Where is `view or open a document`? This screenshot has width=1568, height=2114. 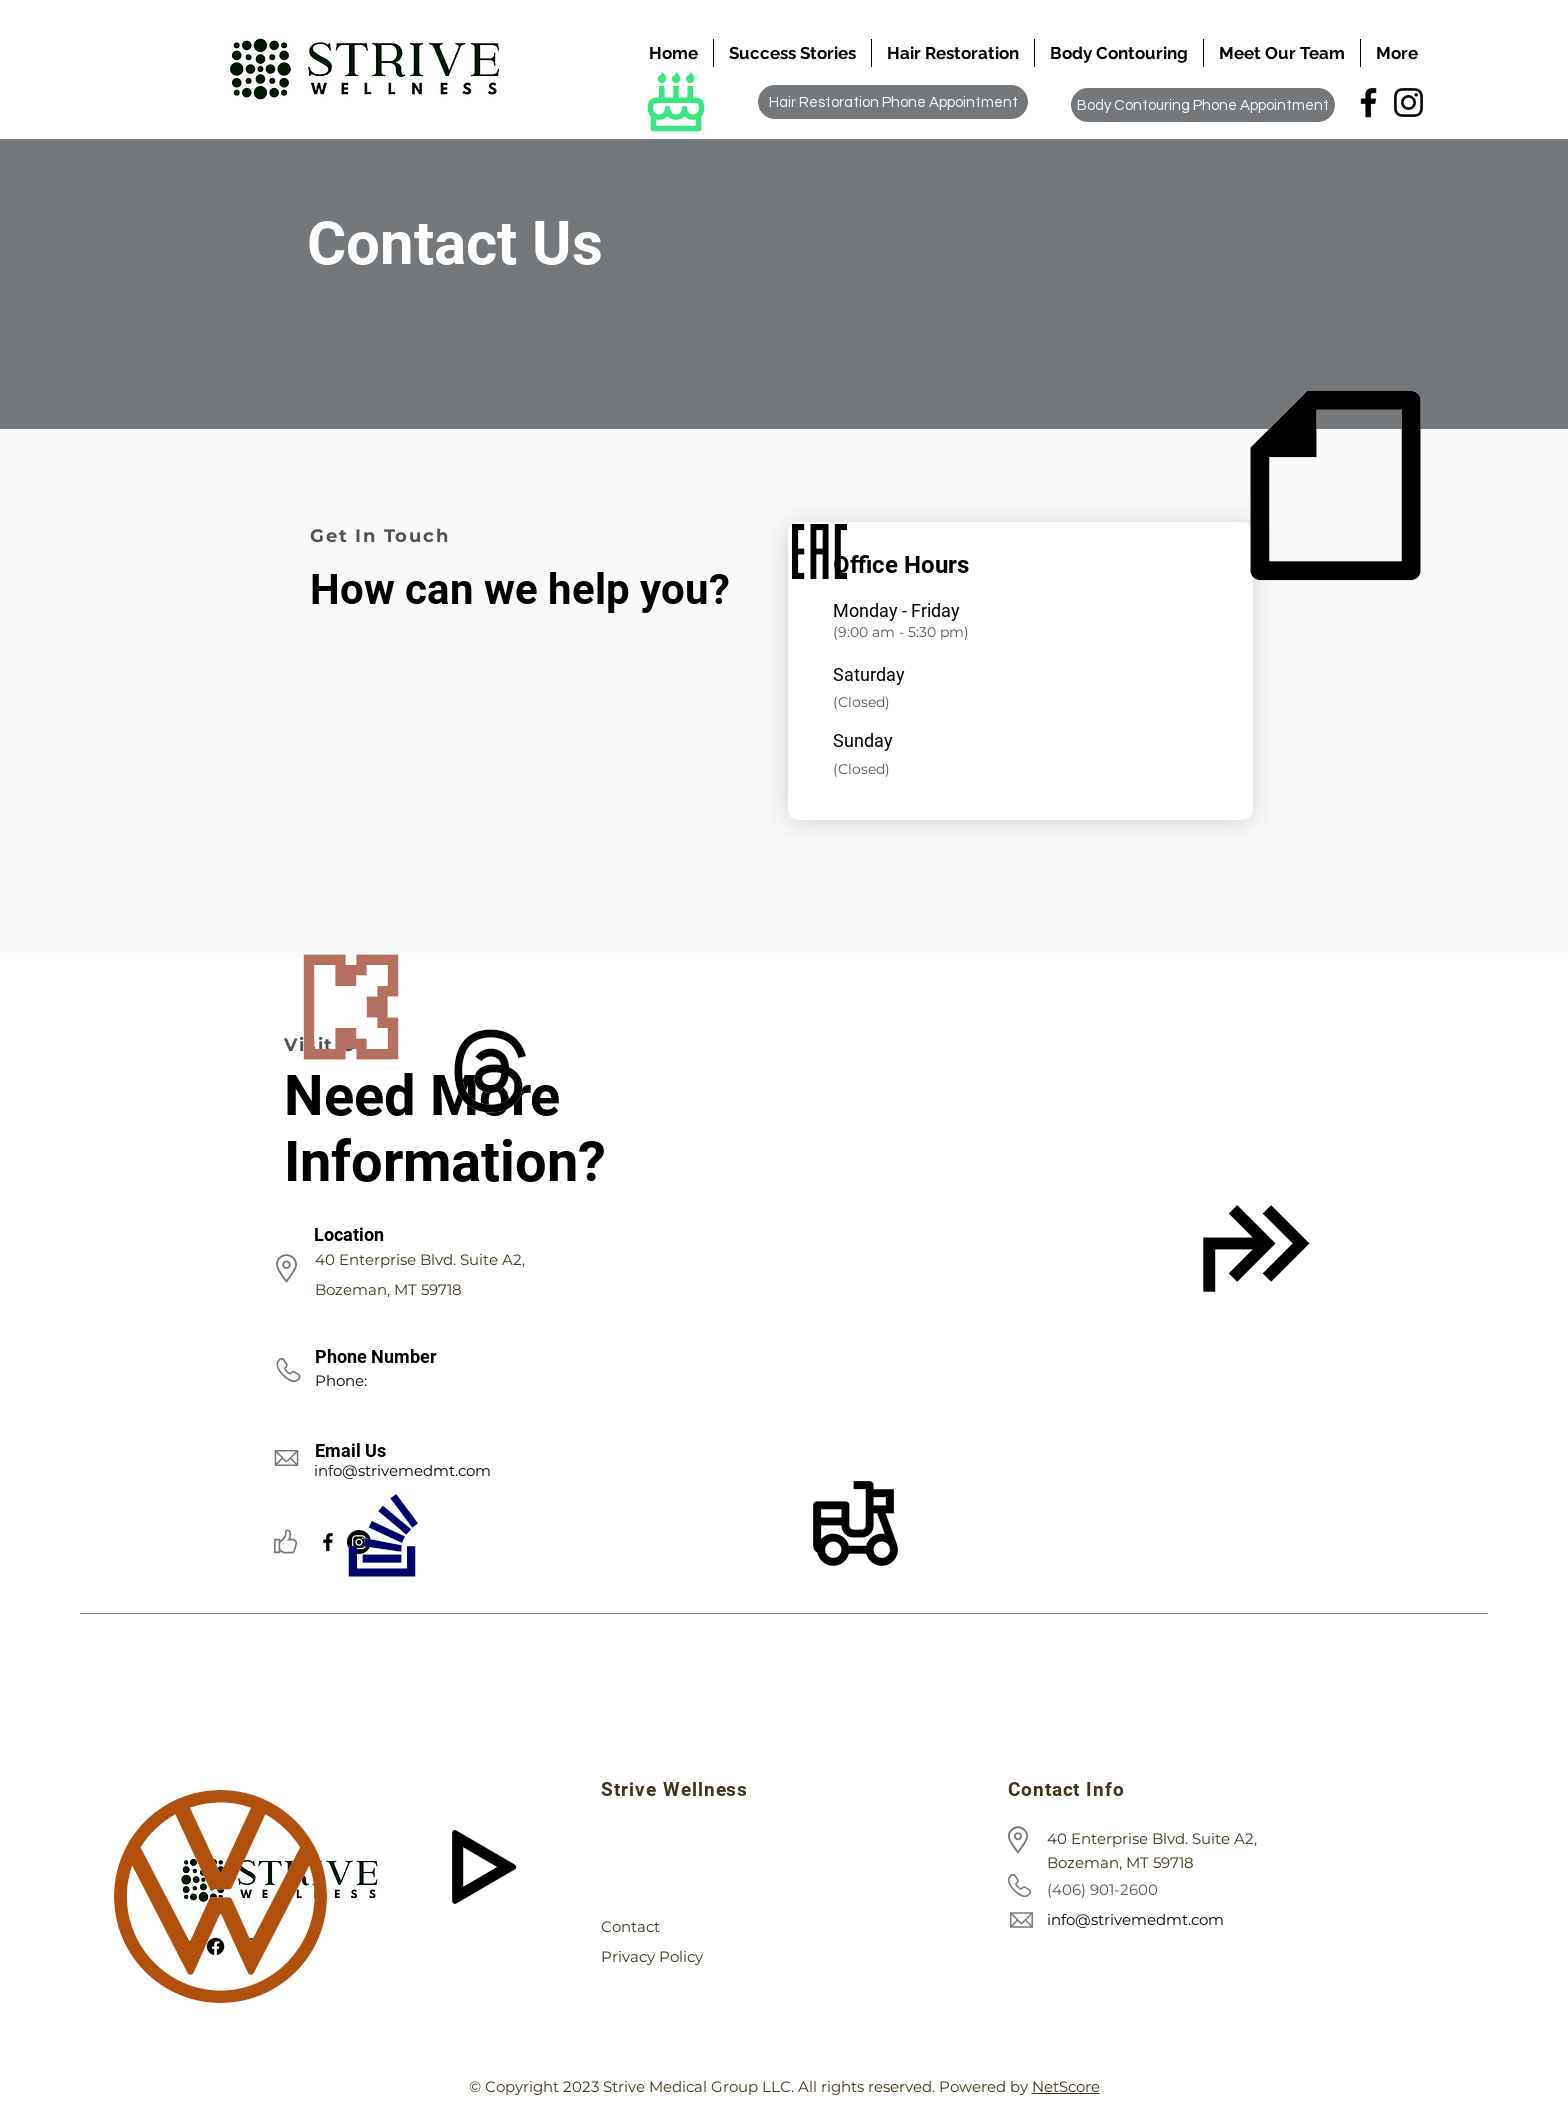 view or open a document is located at coordinates (1335, 485).